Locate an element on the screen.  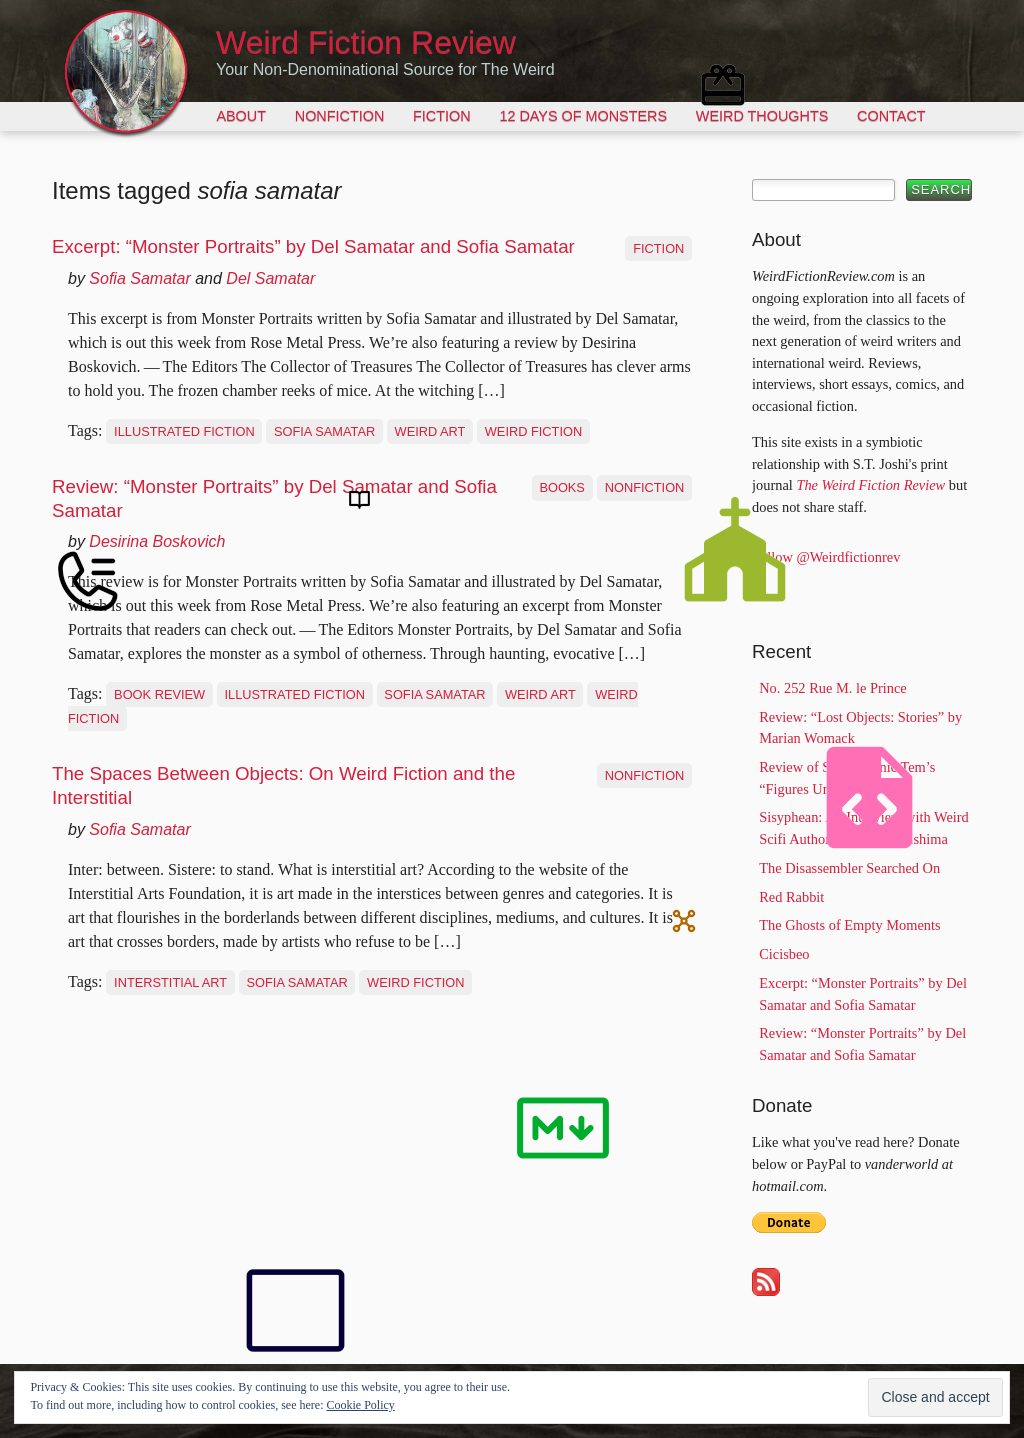
view star network topology is located at coordinates (684, 921).